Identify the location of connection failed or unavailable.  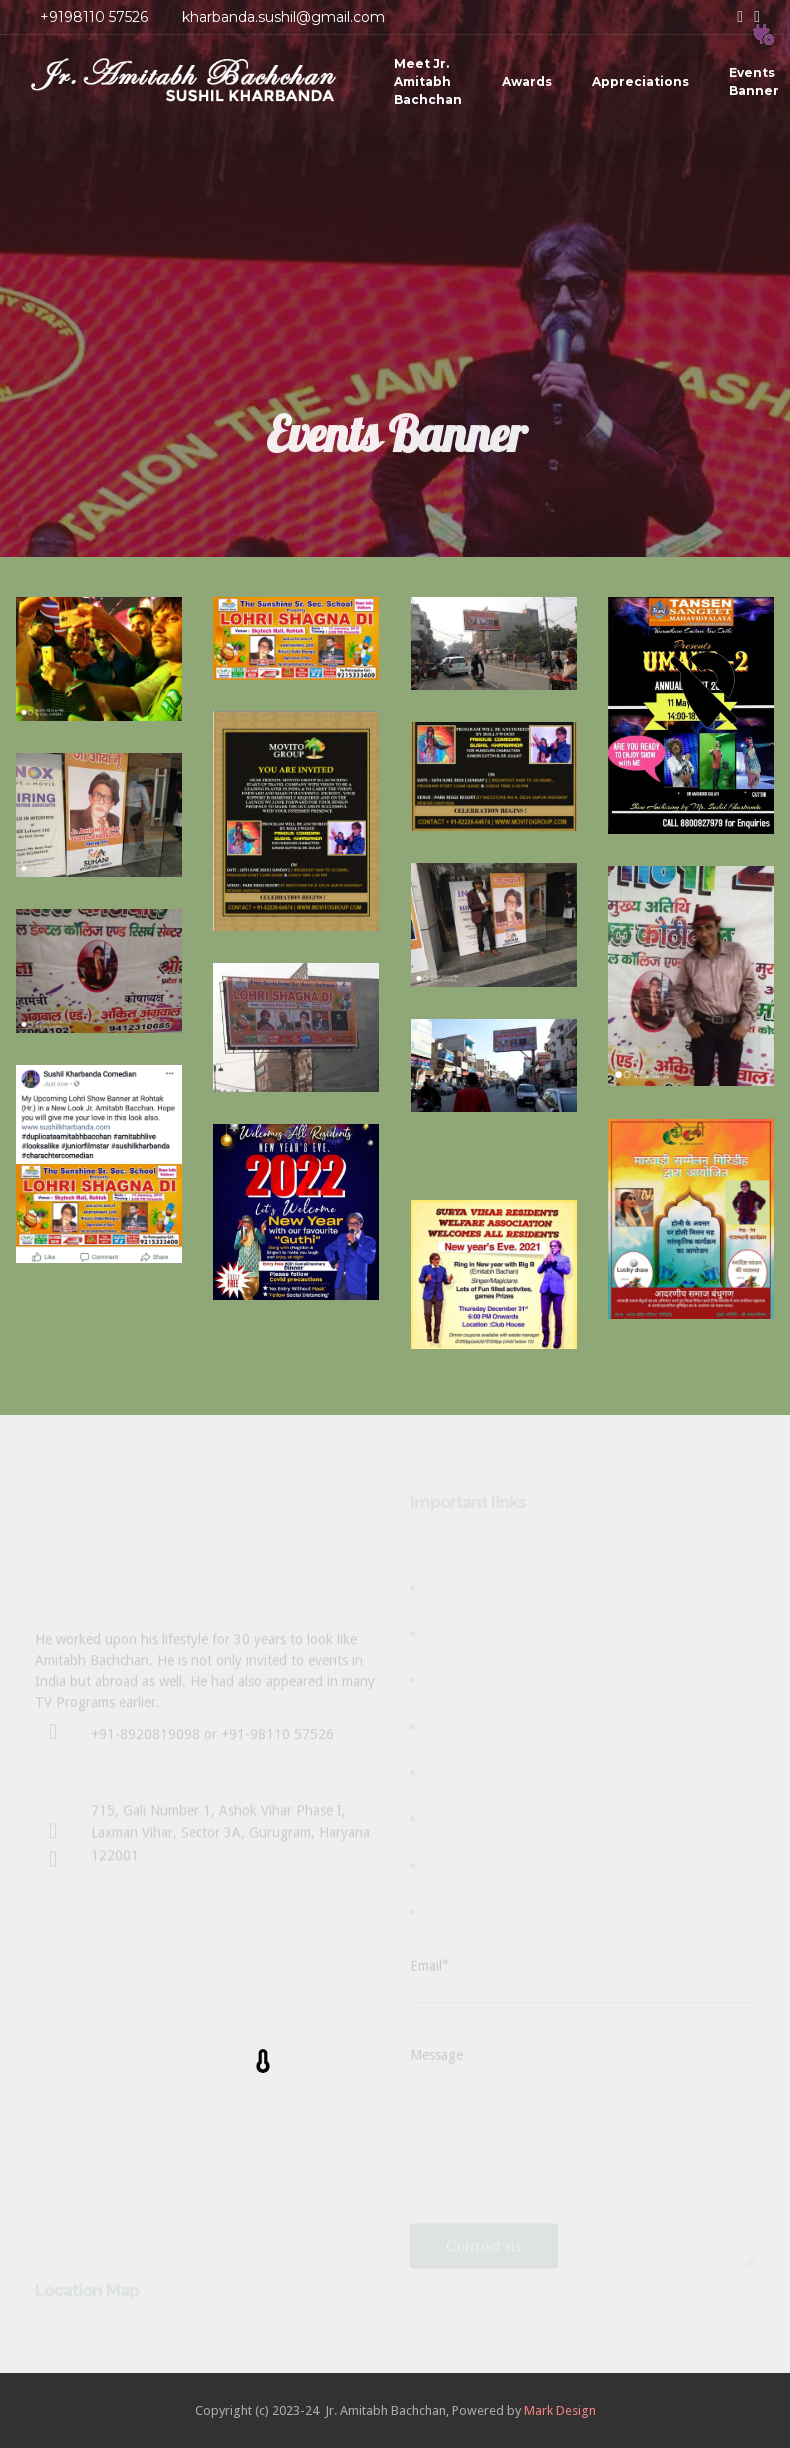
(762, 34).